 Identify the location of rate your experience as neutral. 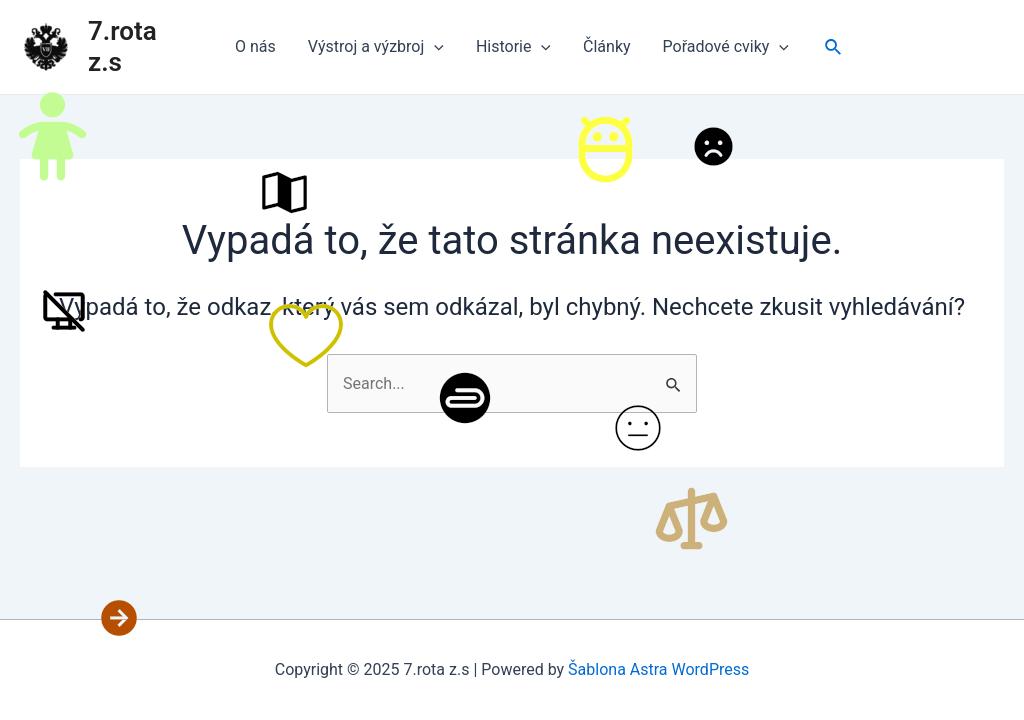
(638, 428).